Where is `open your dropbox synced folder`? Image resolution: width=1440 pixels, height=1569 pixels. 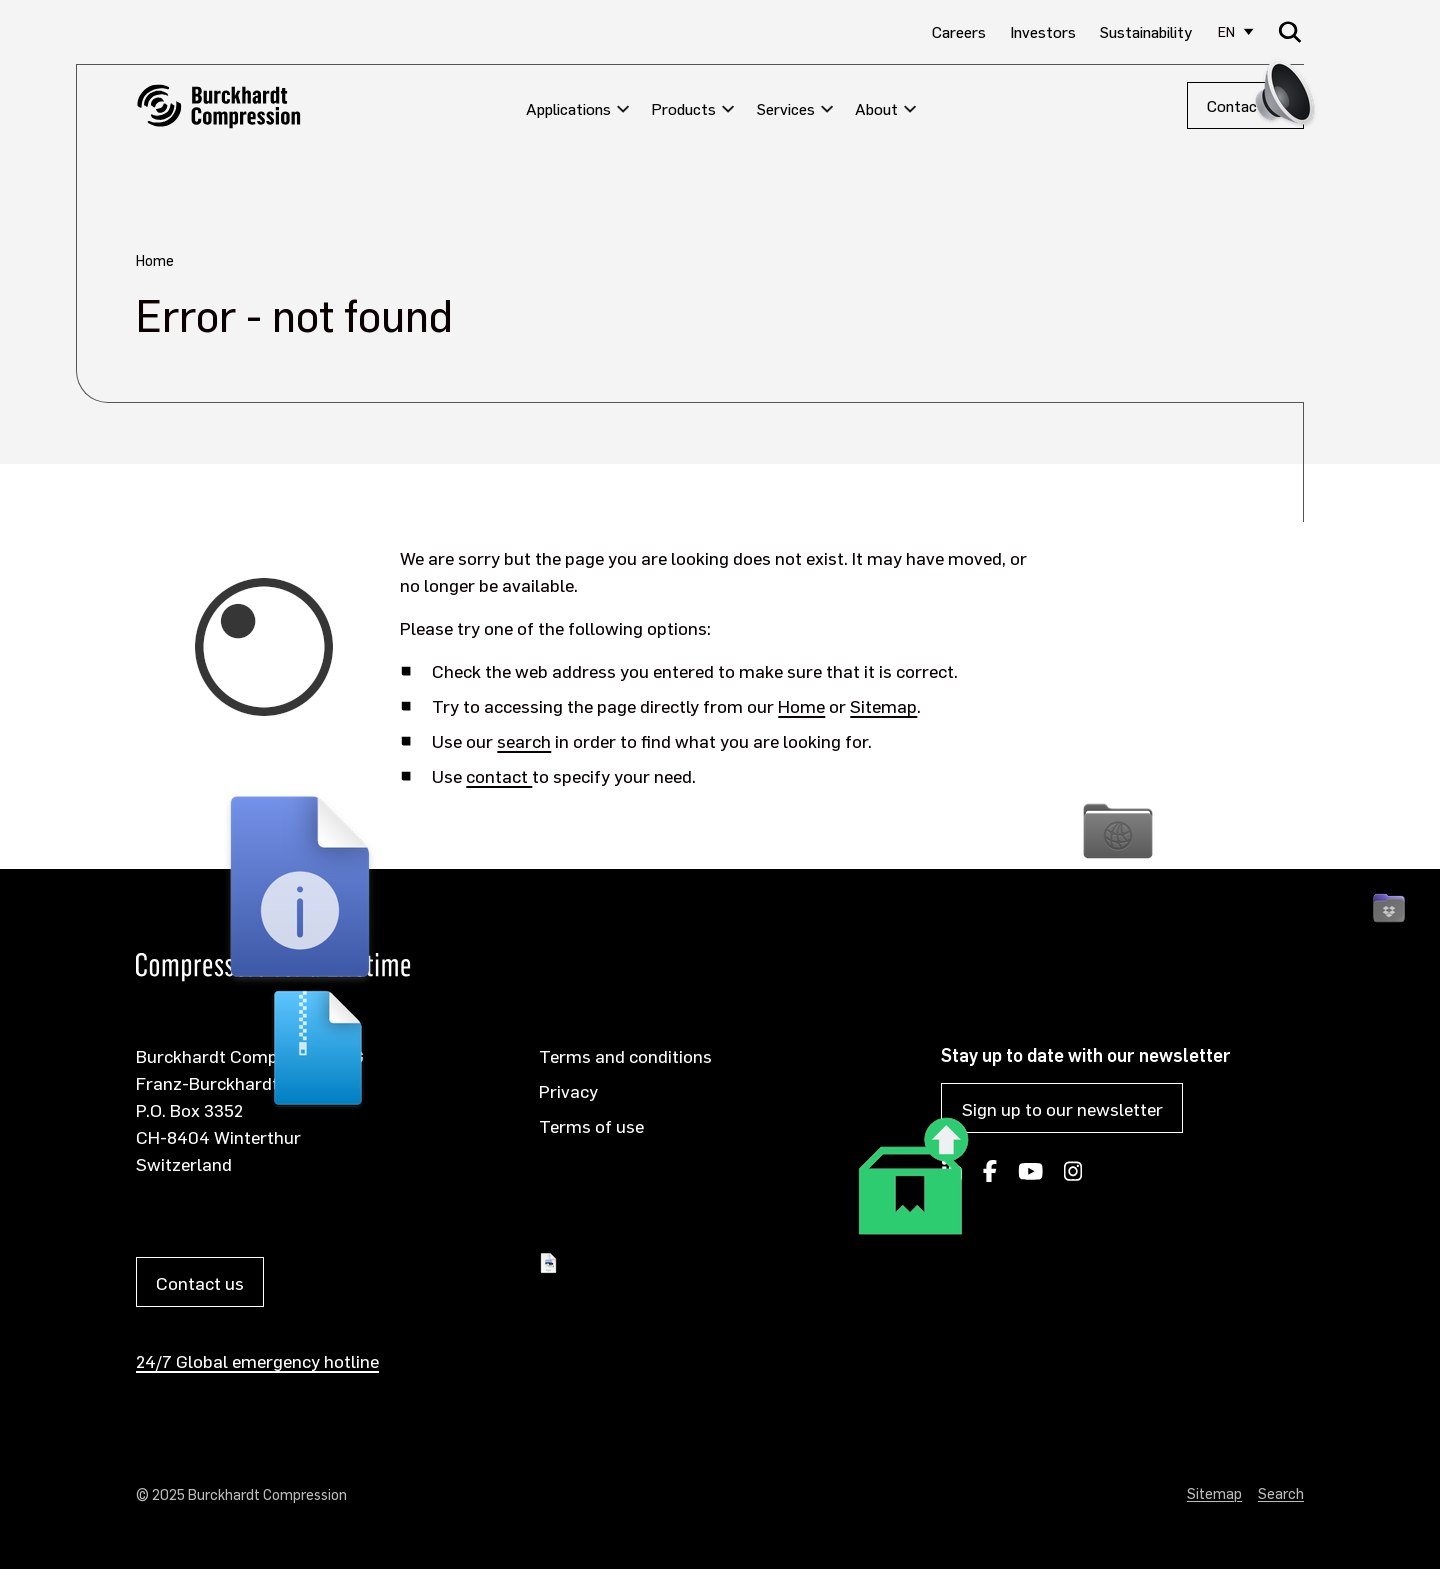
open your dropbox synced folder is located at coordinates (1389, 908).